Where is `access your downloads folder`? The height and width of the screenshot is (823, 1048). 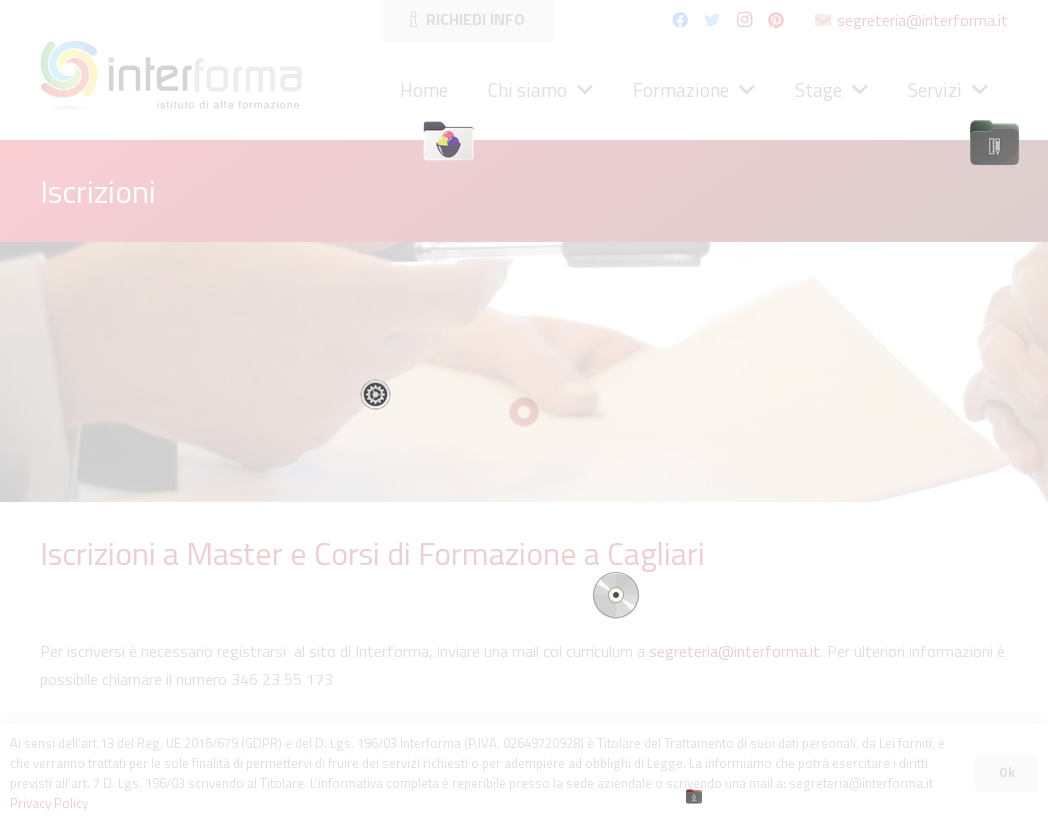
access your downloads folder is located at coordinates (694, 796).